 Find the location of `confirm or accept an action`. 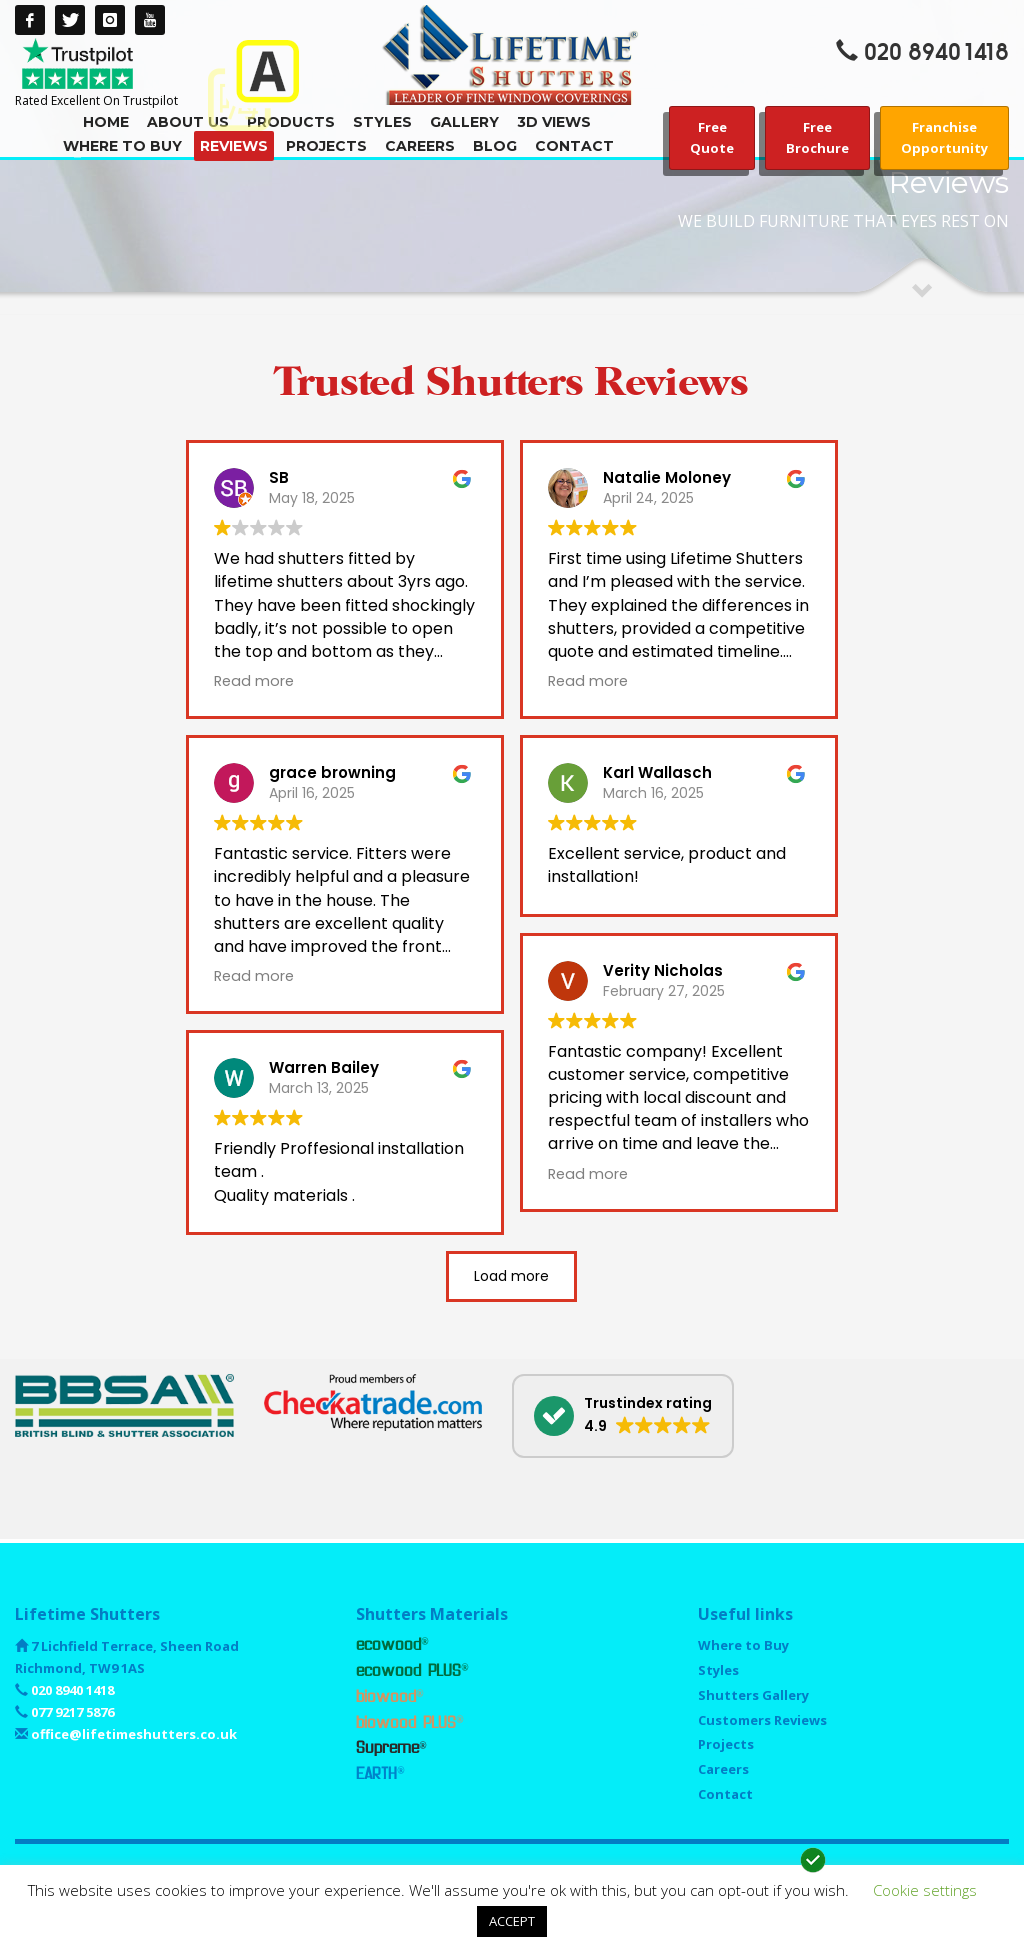

confirm or accept an action is located at coordinates (813, 1860).